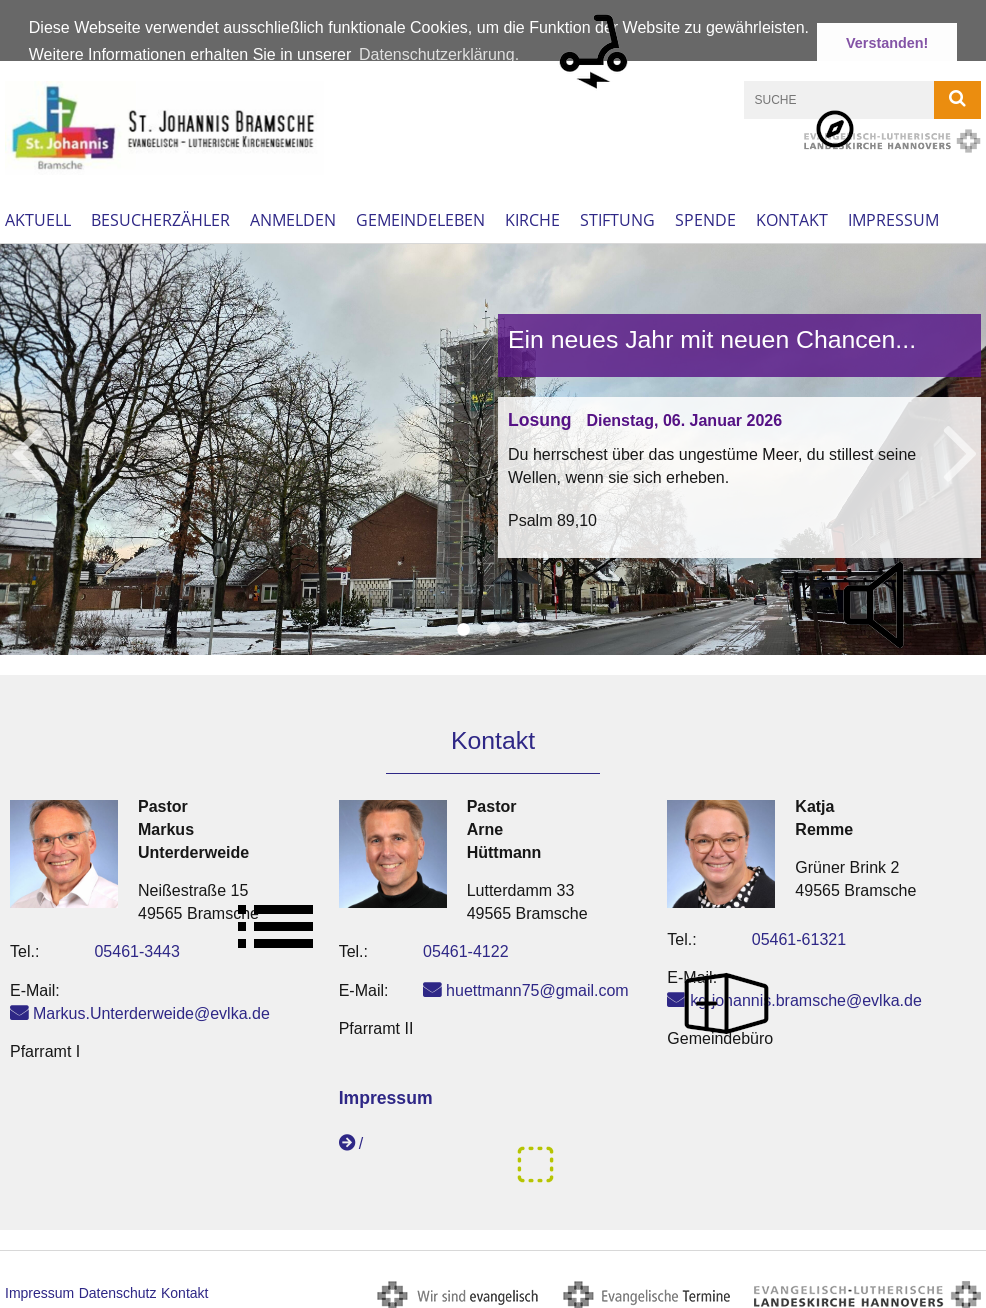 The width and height of the screenshot is (986, 1308). Describe the element at coordinates (726, 1003) in the screenshot. I see `view shipping or freight details` at that location.